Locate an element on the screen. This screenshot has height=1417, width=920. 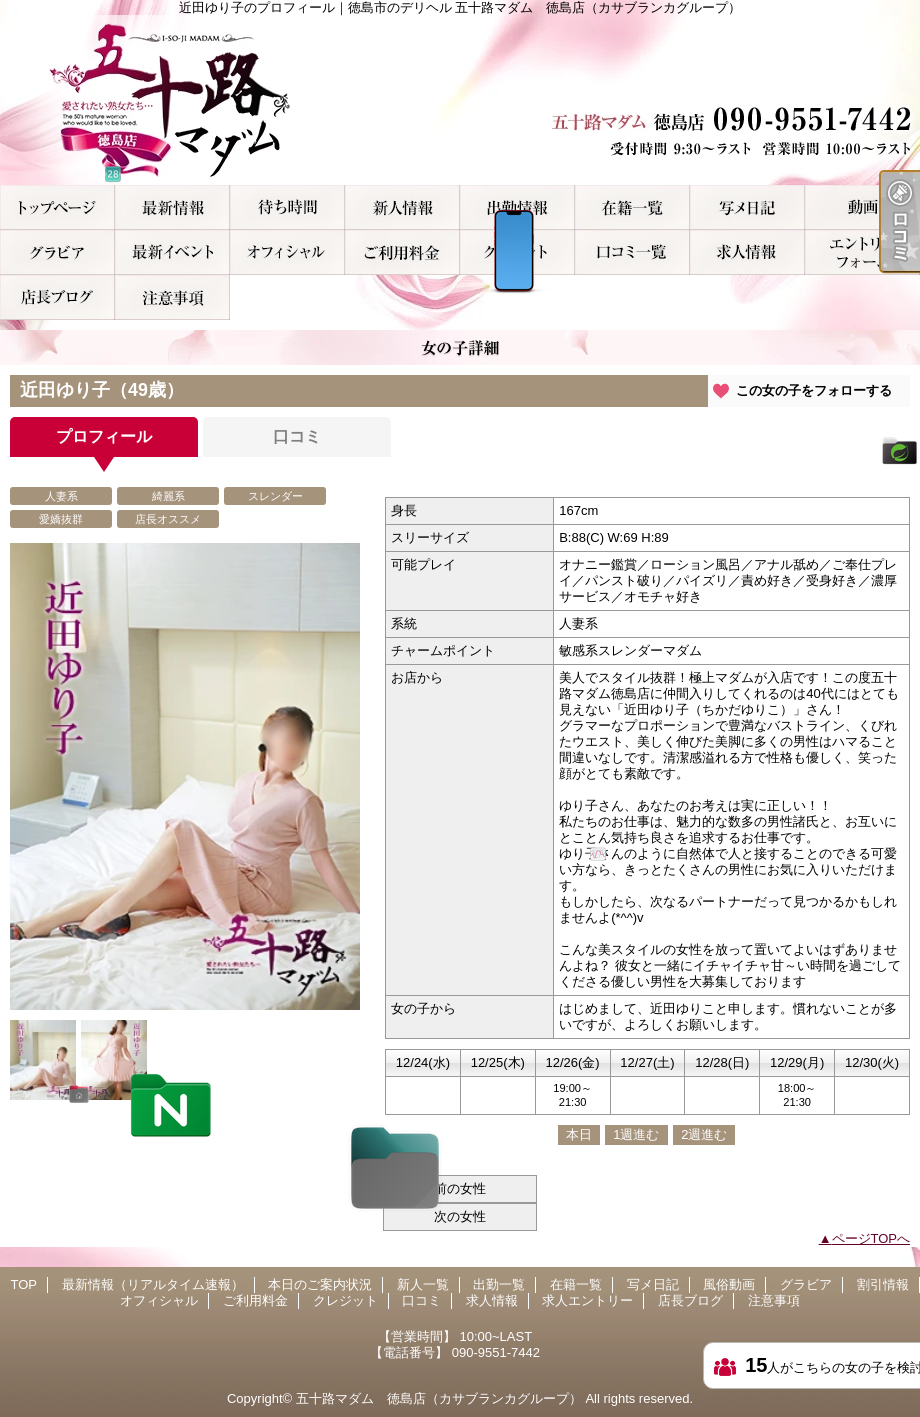
open spring framework project files is located at coordinates (899, 451).